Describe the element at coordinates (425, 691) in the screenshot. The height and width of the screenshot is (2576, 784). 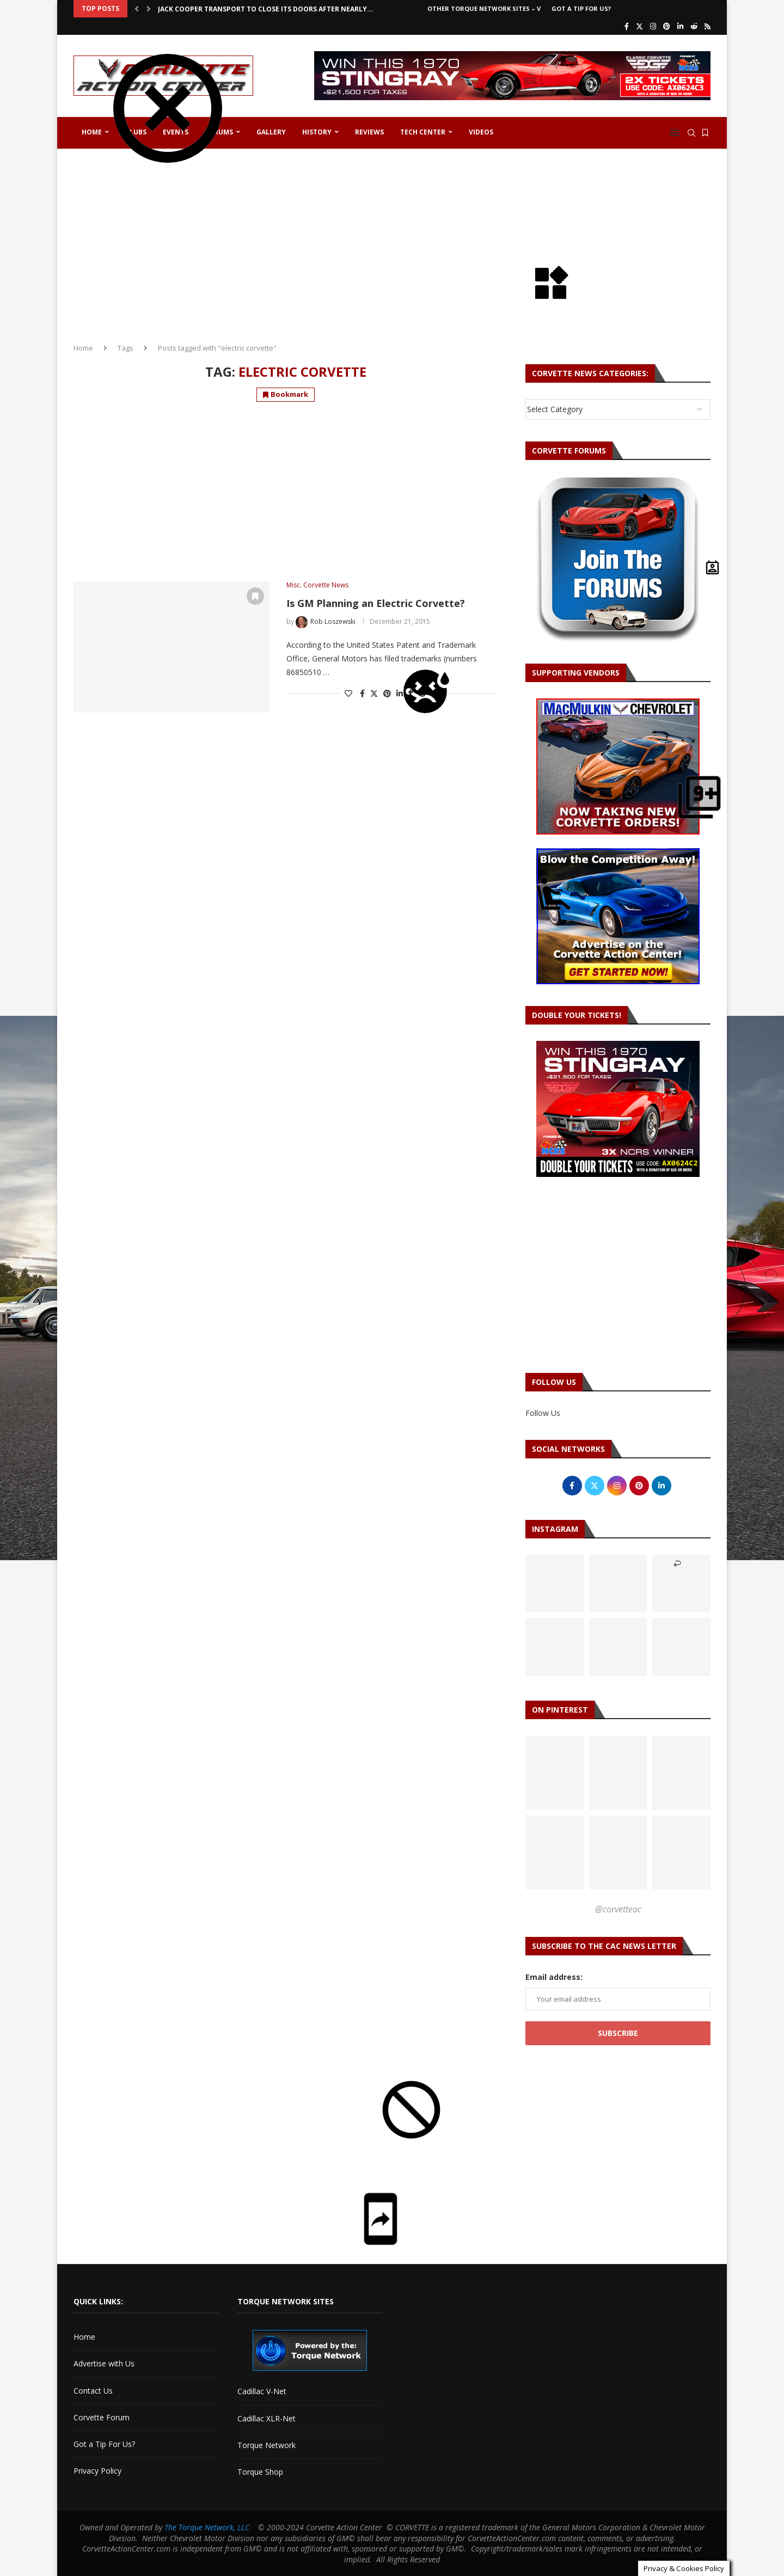
I see `report feeling unwell or sick` at that location.